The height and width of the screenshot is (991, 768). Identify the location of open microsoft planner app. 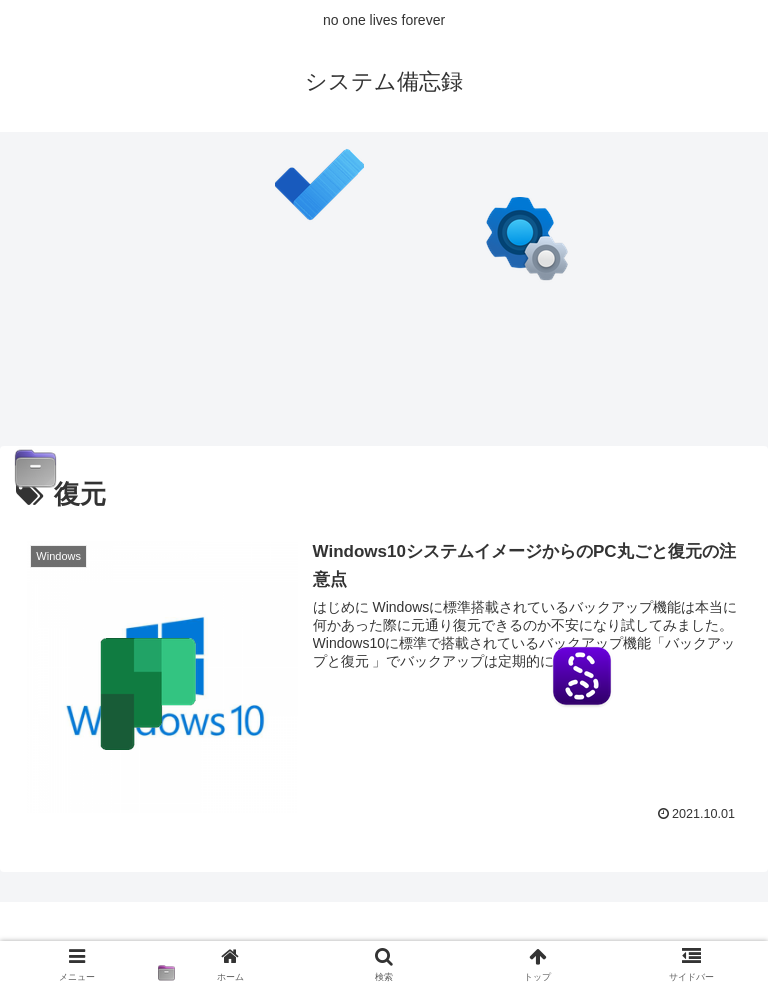
(148, 694).